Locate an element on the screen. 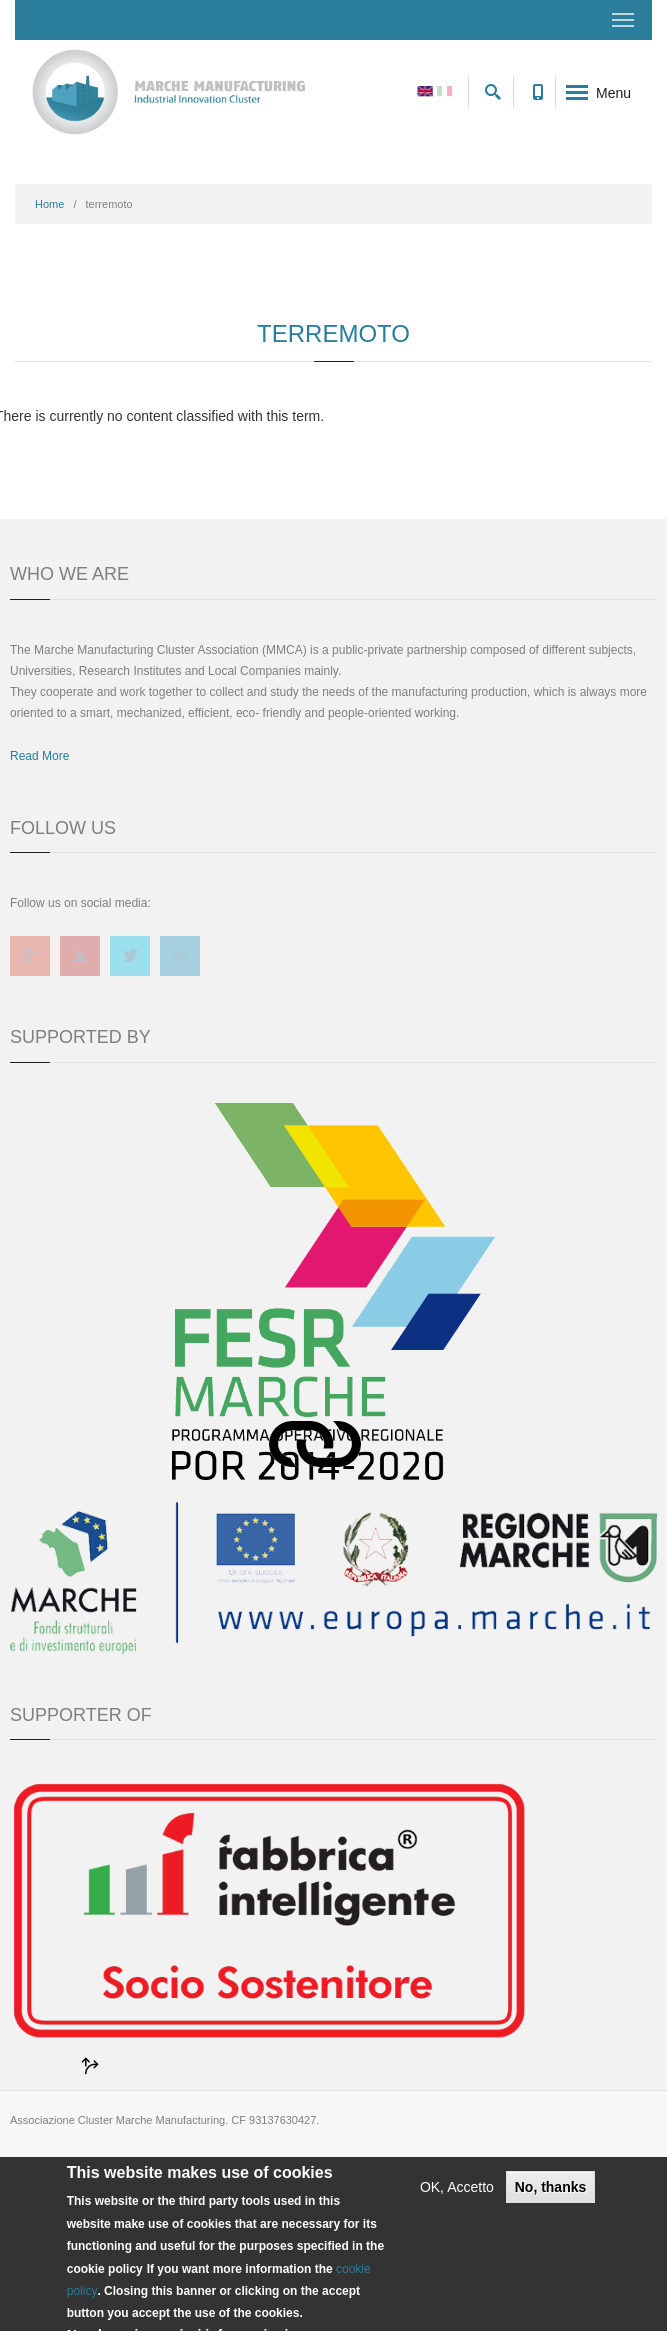  take the exit or turn right ahead is located at coordinates (90, 2066).